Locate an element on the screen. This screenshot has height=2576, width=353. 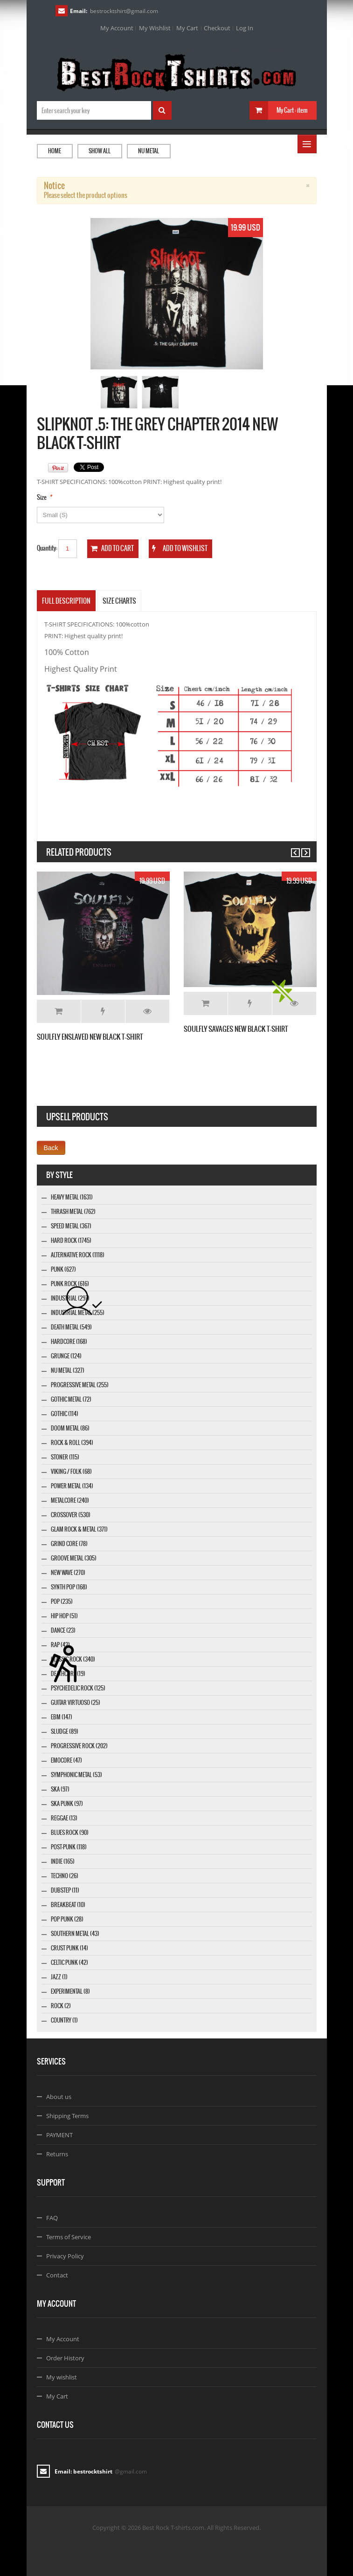
flash or lightning feature disabled is located at coordinates (282, 991).